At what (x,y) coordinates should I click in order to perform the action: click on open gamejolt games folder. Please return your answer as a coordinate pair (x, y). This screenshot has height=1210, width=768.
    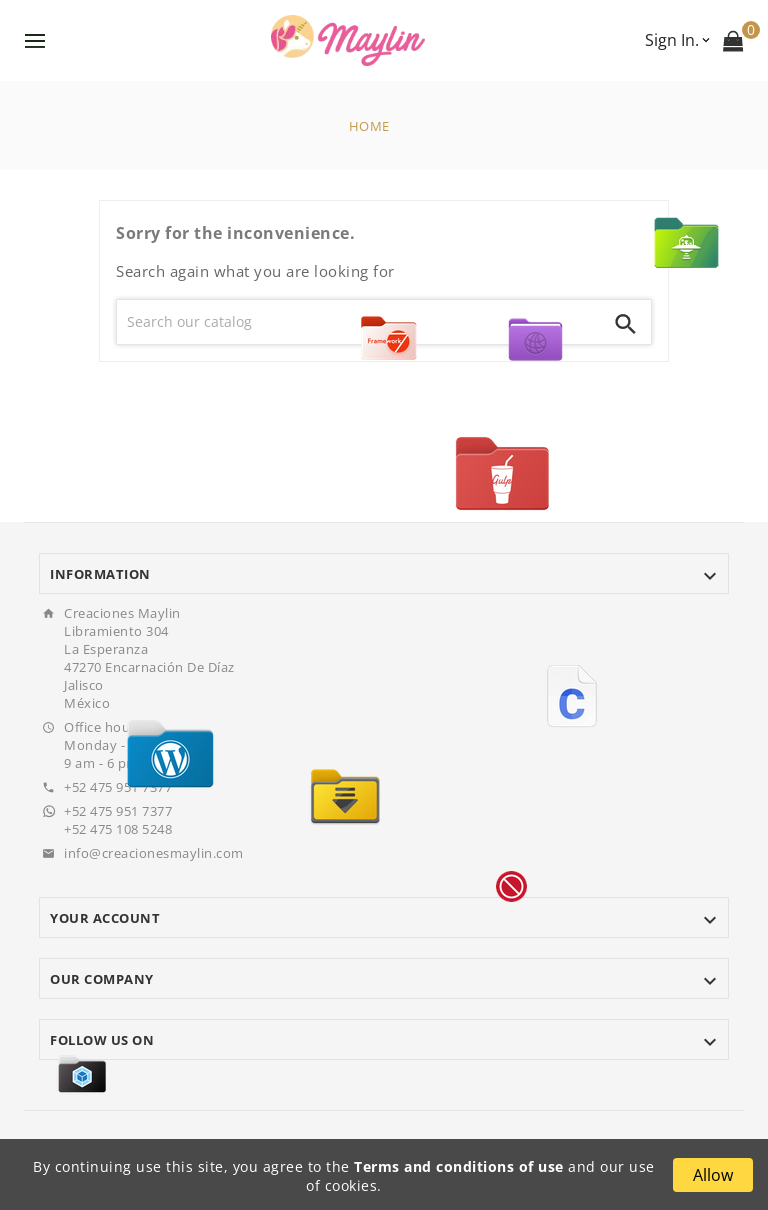
    Looking at the image, I should click on (686, 244).